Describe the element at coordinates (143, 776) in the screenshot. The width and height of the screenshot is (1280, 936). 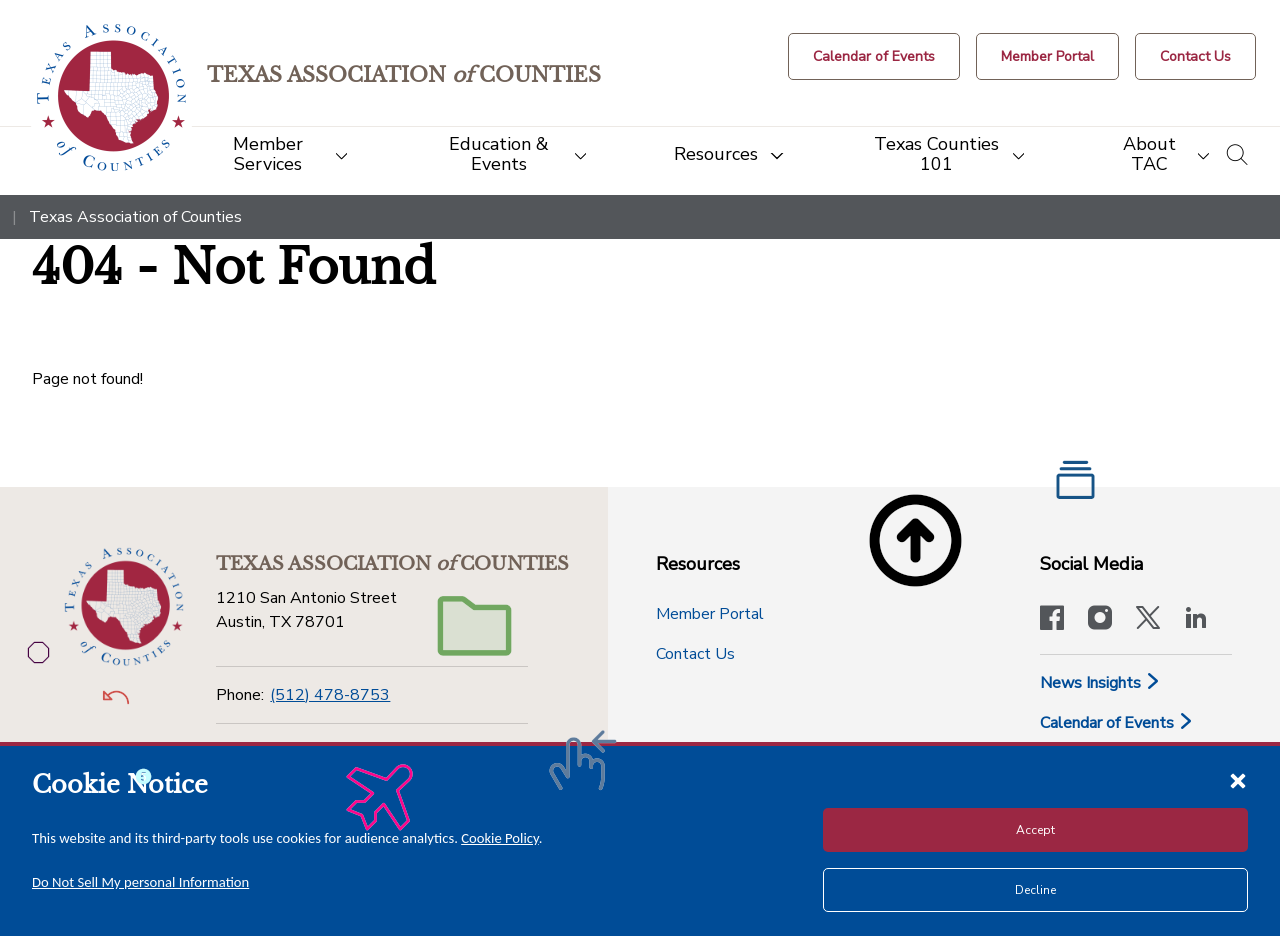
I see `indicates step 5 in a multi-step process` at that location.